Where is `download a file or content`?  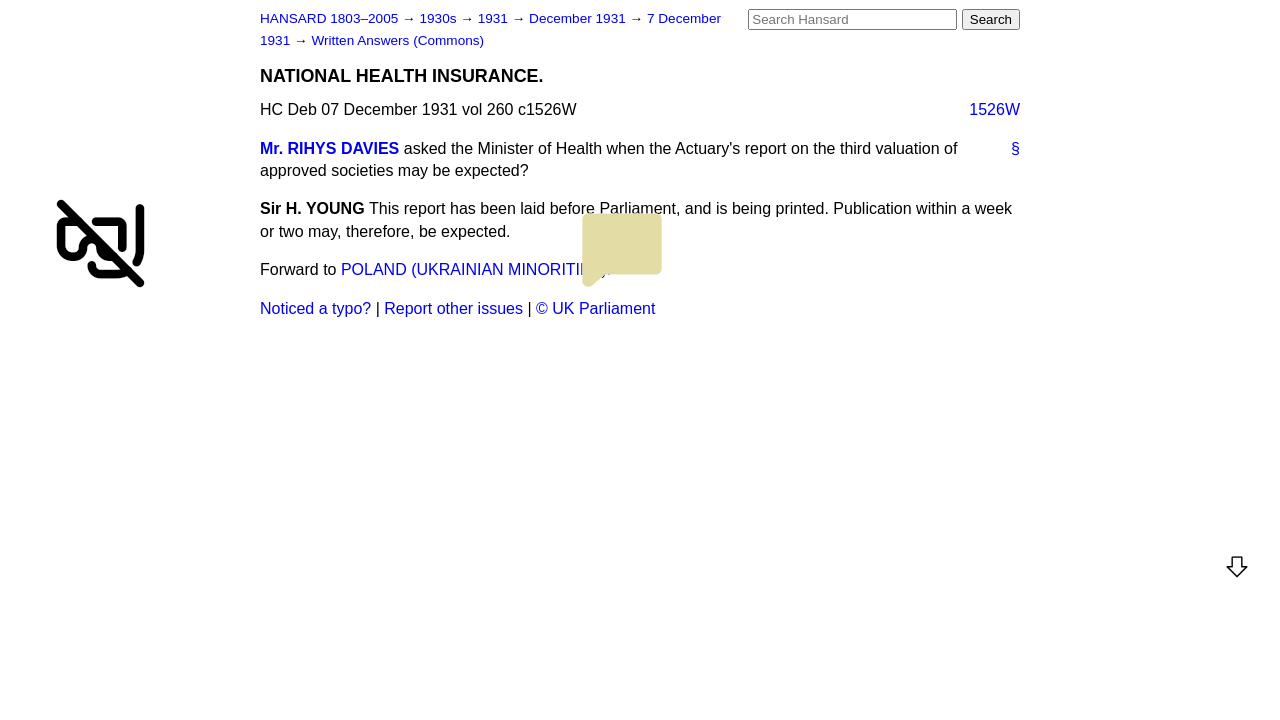
download a file or content is located at coordinates (1237, 566).